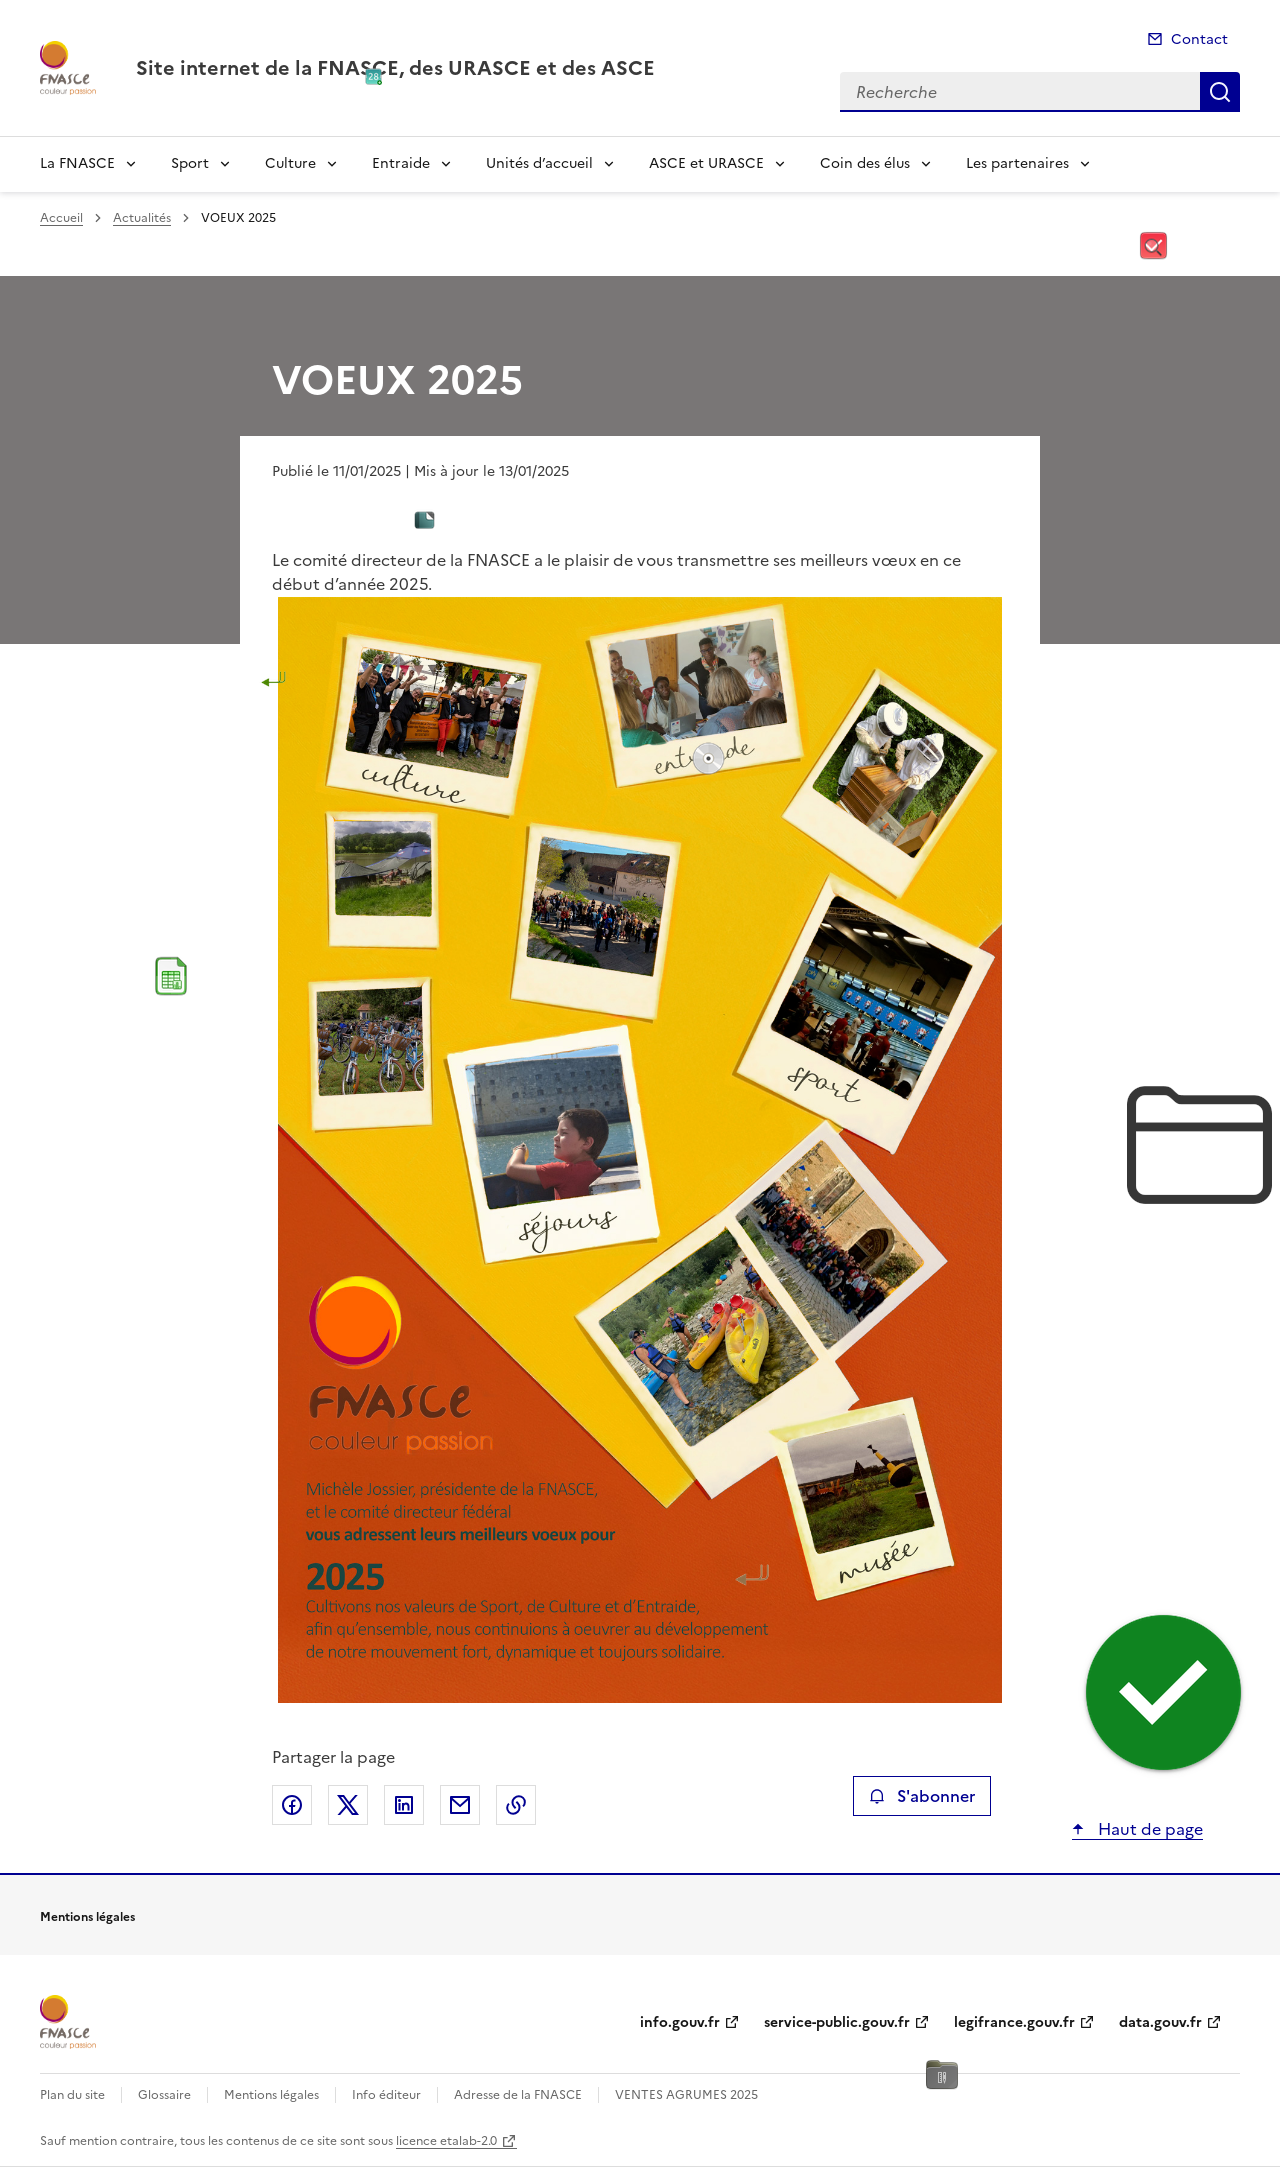  What do you see at coordinates (424, 519) in the screenshot?
I see `change desktop wallpaper settings` at bounding box center [424, 519].